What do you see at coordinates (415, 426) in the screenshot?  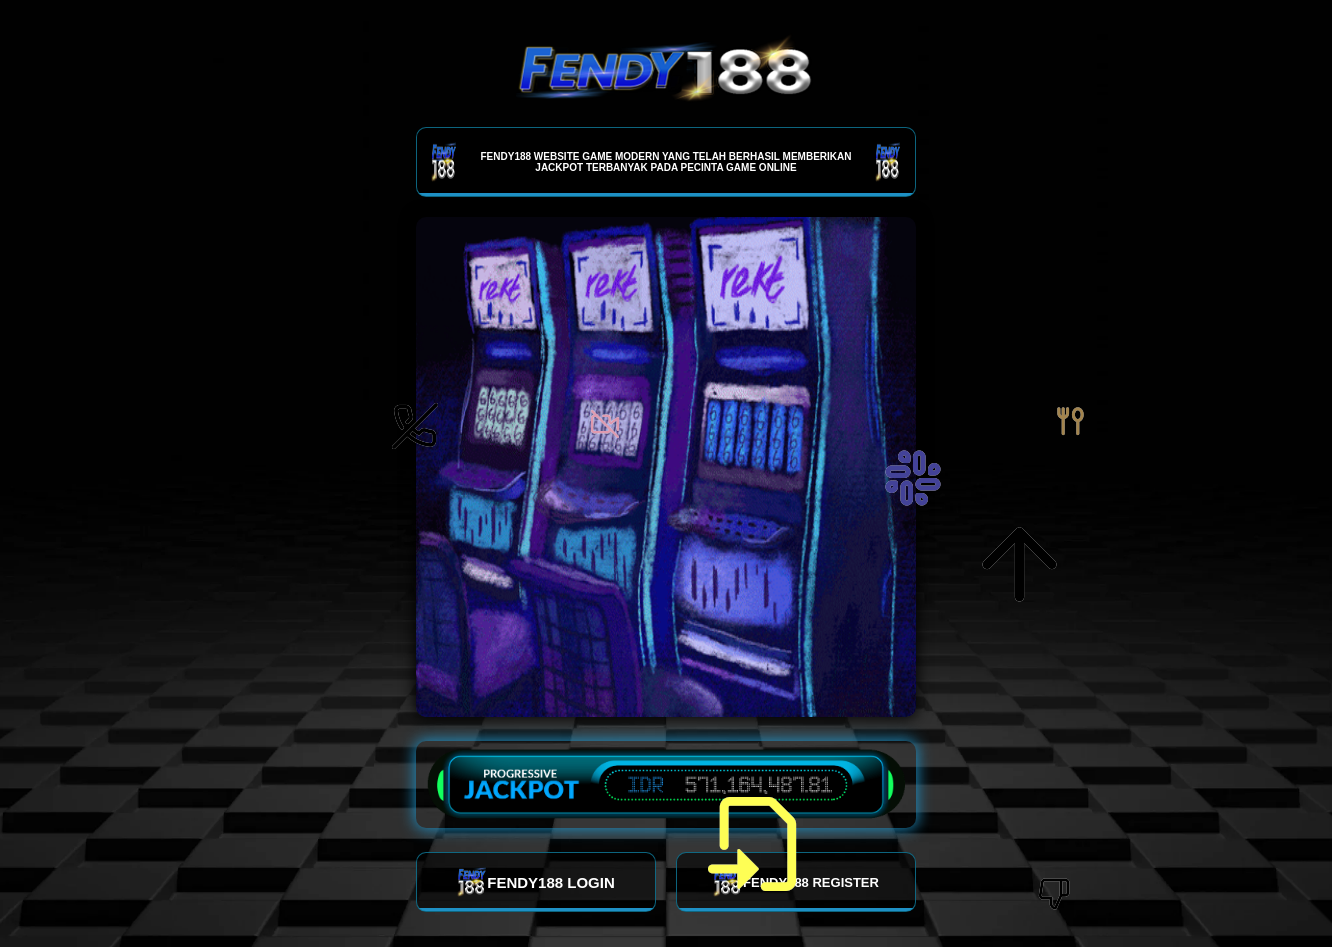 I see `mute or decline an incoming call` at bounding box center [415, 426].